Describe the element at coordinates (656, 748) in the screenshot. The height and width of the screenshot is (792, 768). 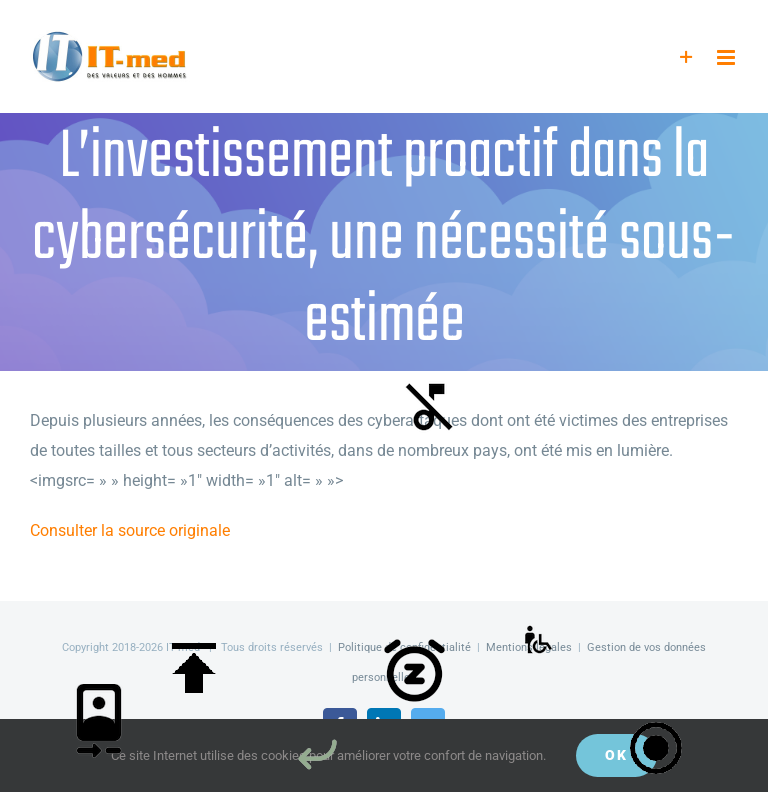
I see `indicates a selected radio button option` at that location.